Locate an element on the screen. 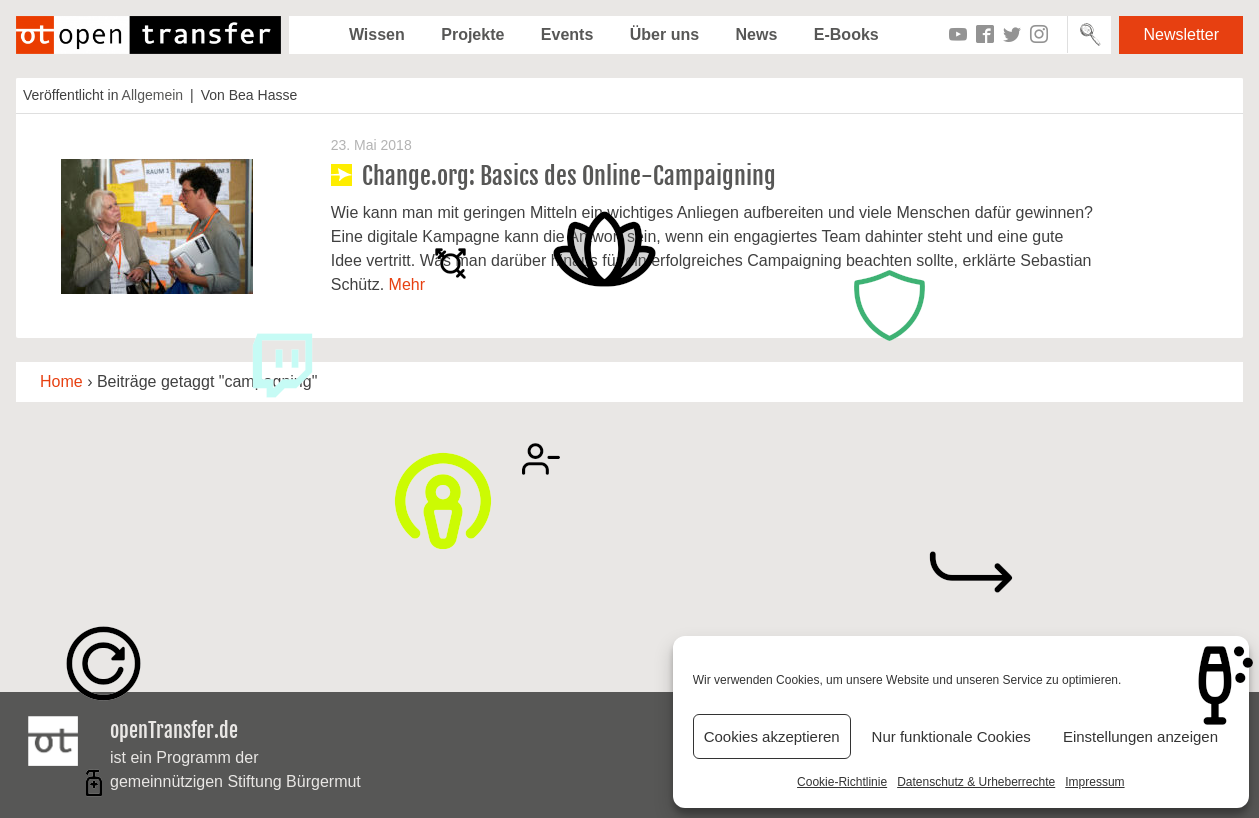 The width and height of the screenshot is (1259, 818). celebrate an achievement or milestone is located at coordinates (1217, 685).